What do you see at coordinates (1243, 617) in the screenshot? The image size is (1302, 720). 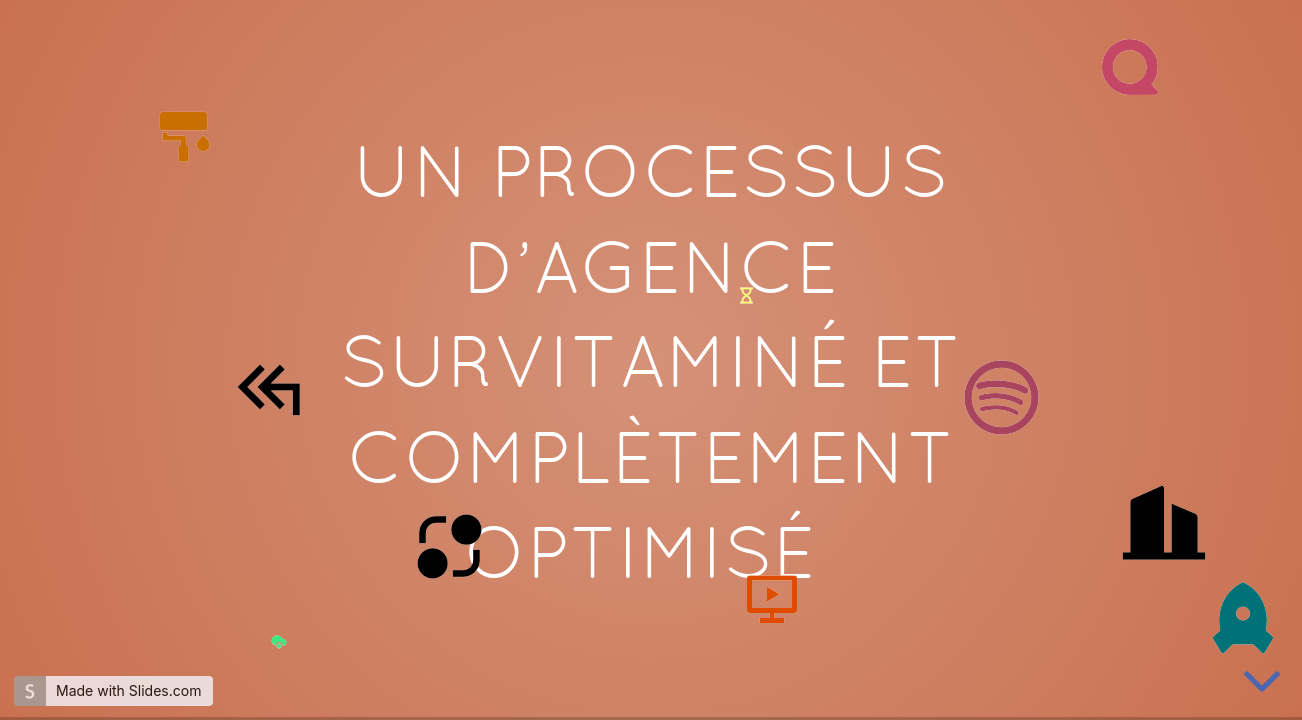 I see `launch or deploy an application` at bounding box center [1243, 617].